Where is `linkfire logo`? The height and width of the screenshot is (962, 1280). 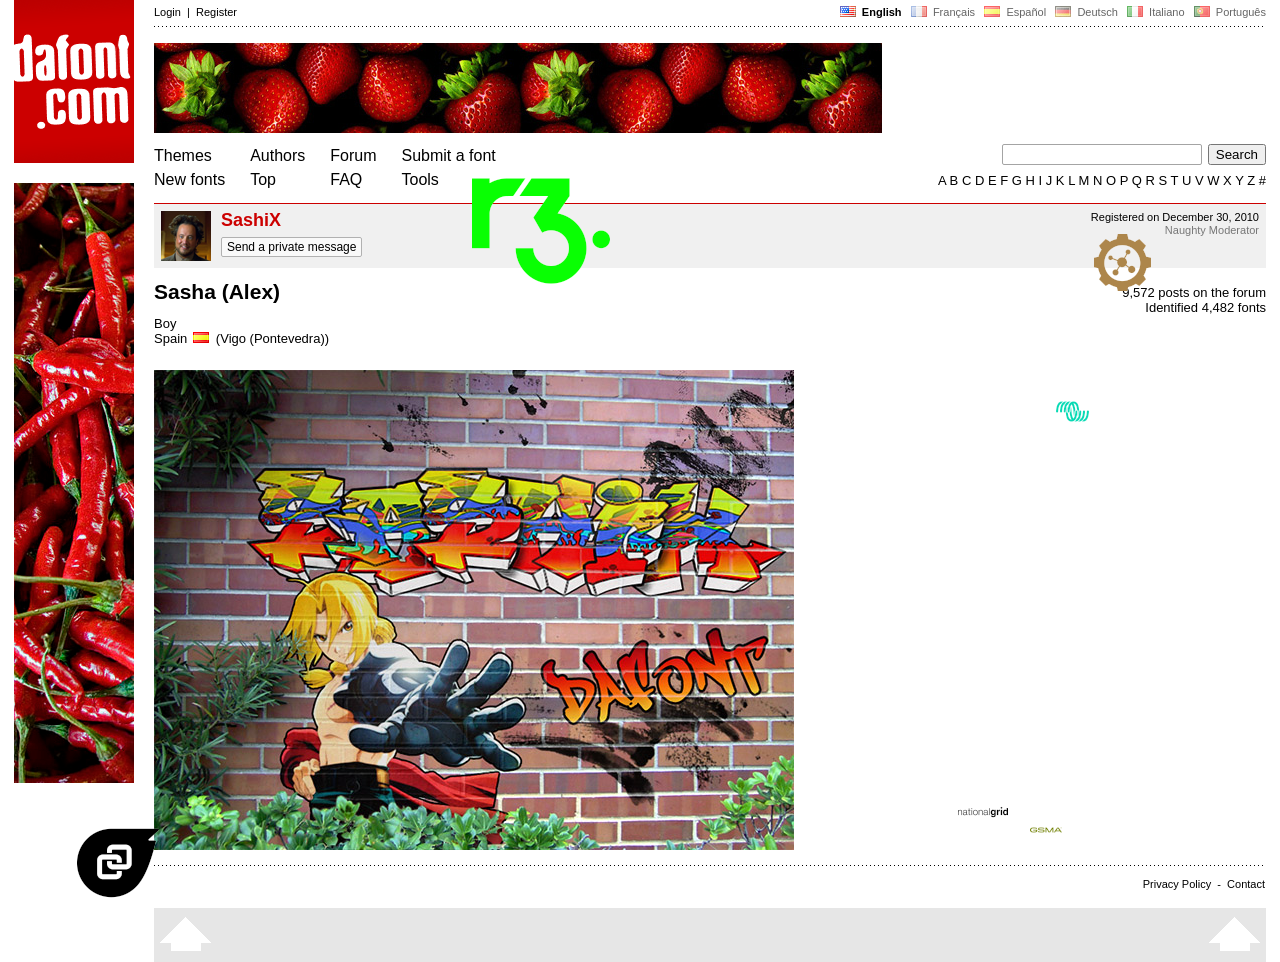
linkfire logo is located at coordinates (118, 863).